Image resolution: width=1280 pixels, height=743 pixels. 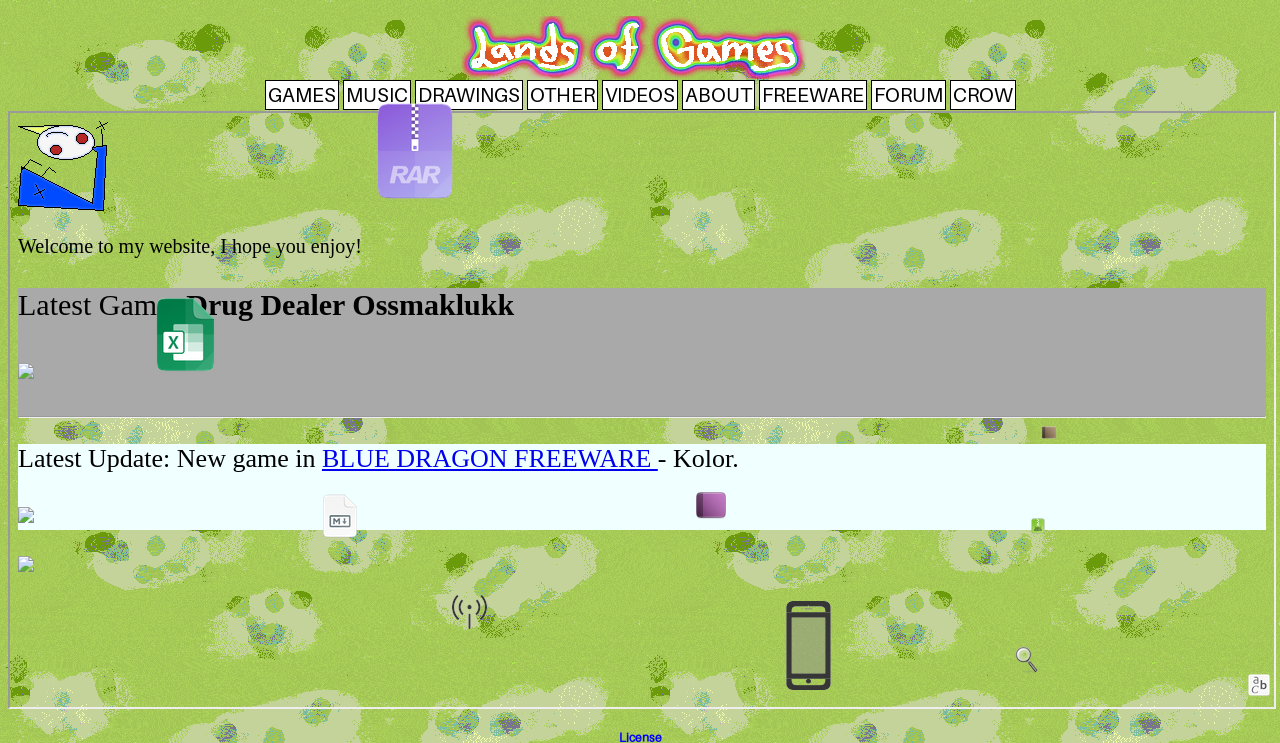 I want to click on open microsoft excel spreadsheet file, so click(x=185, y=334).